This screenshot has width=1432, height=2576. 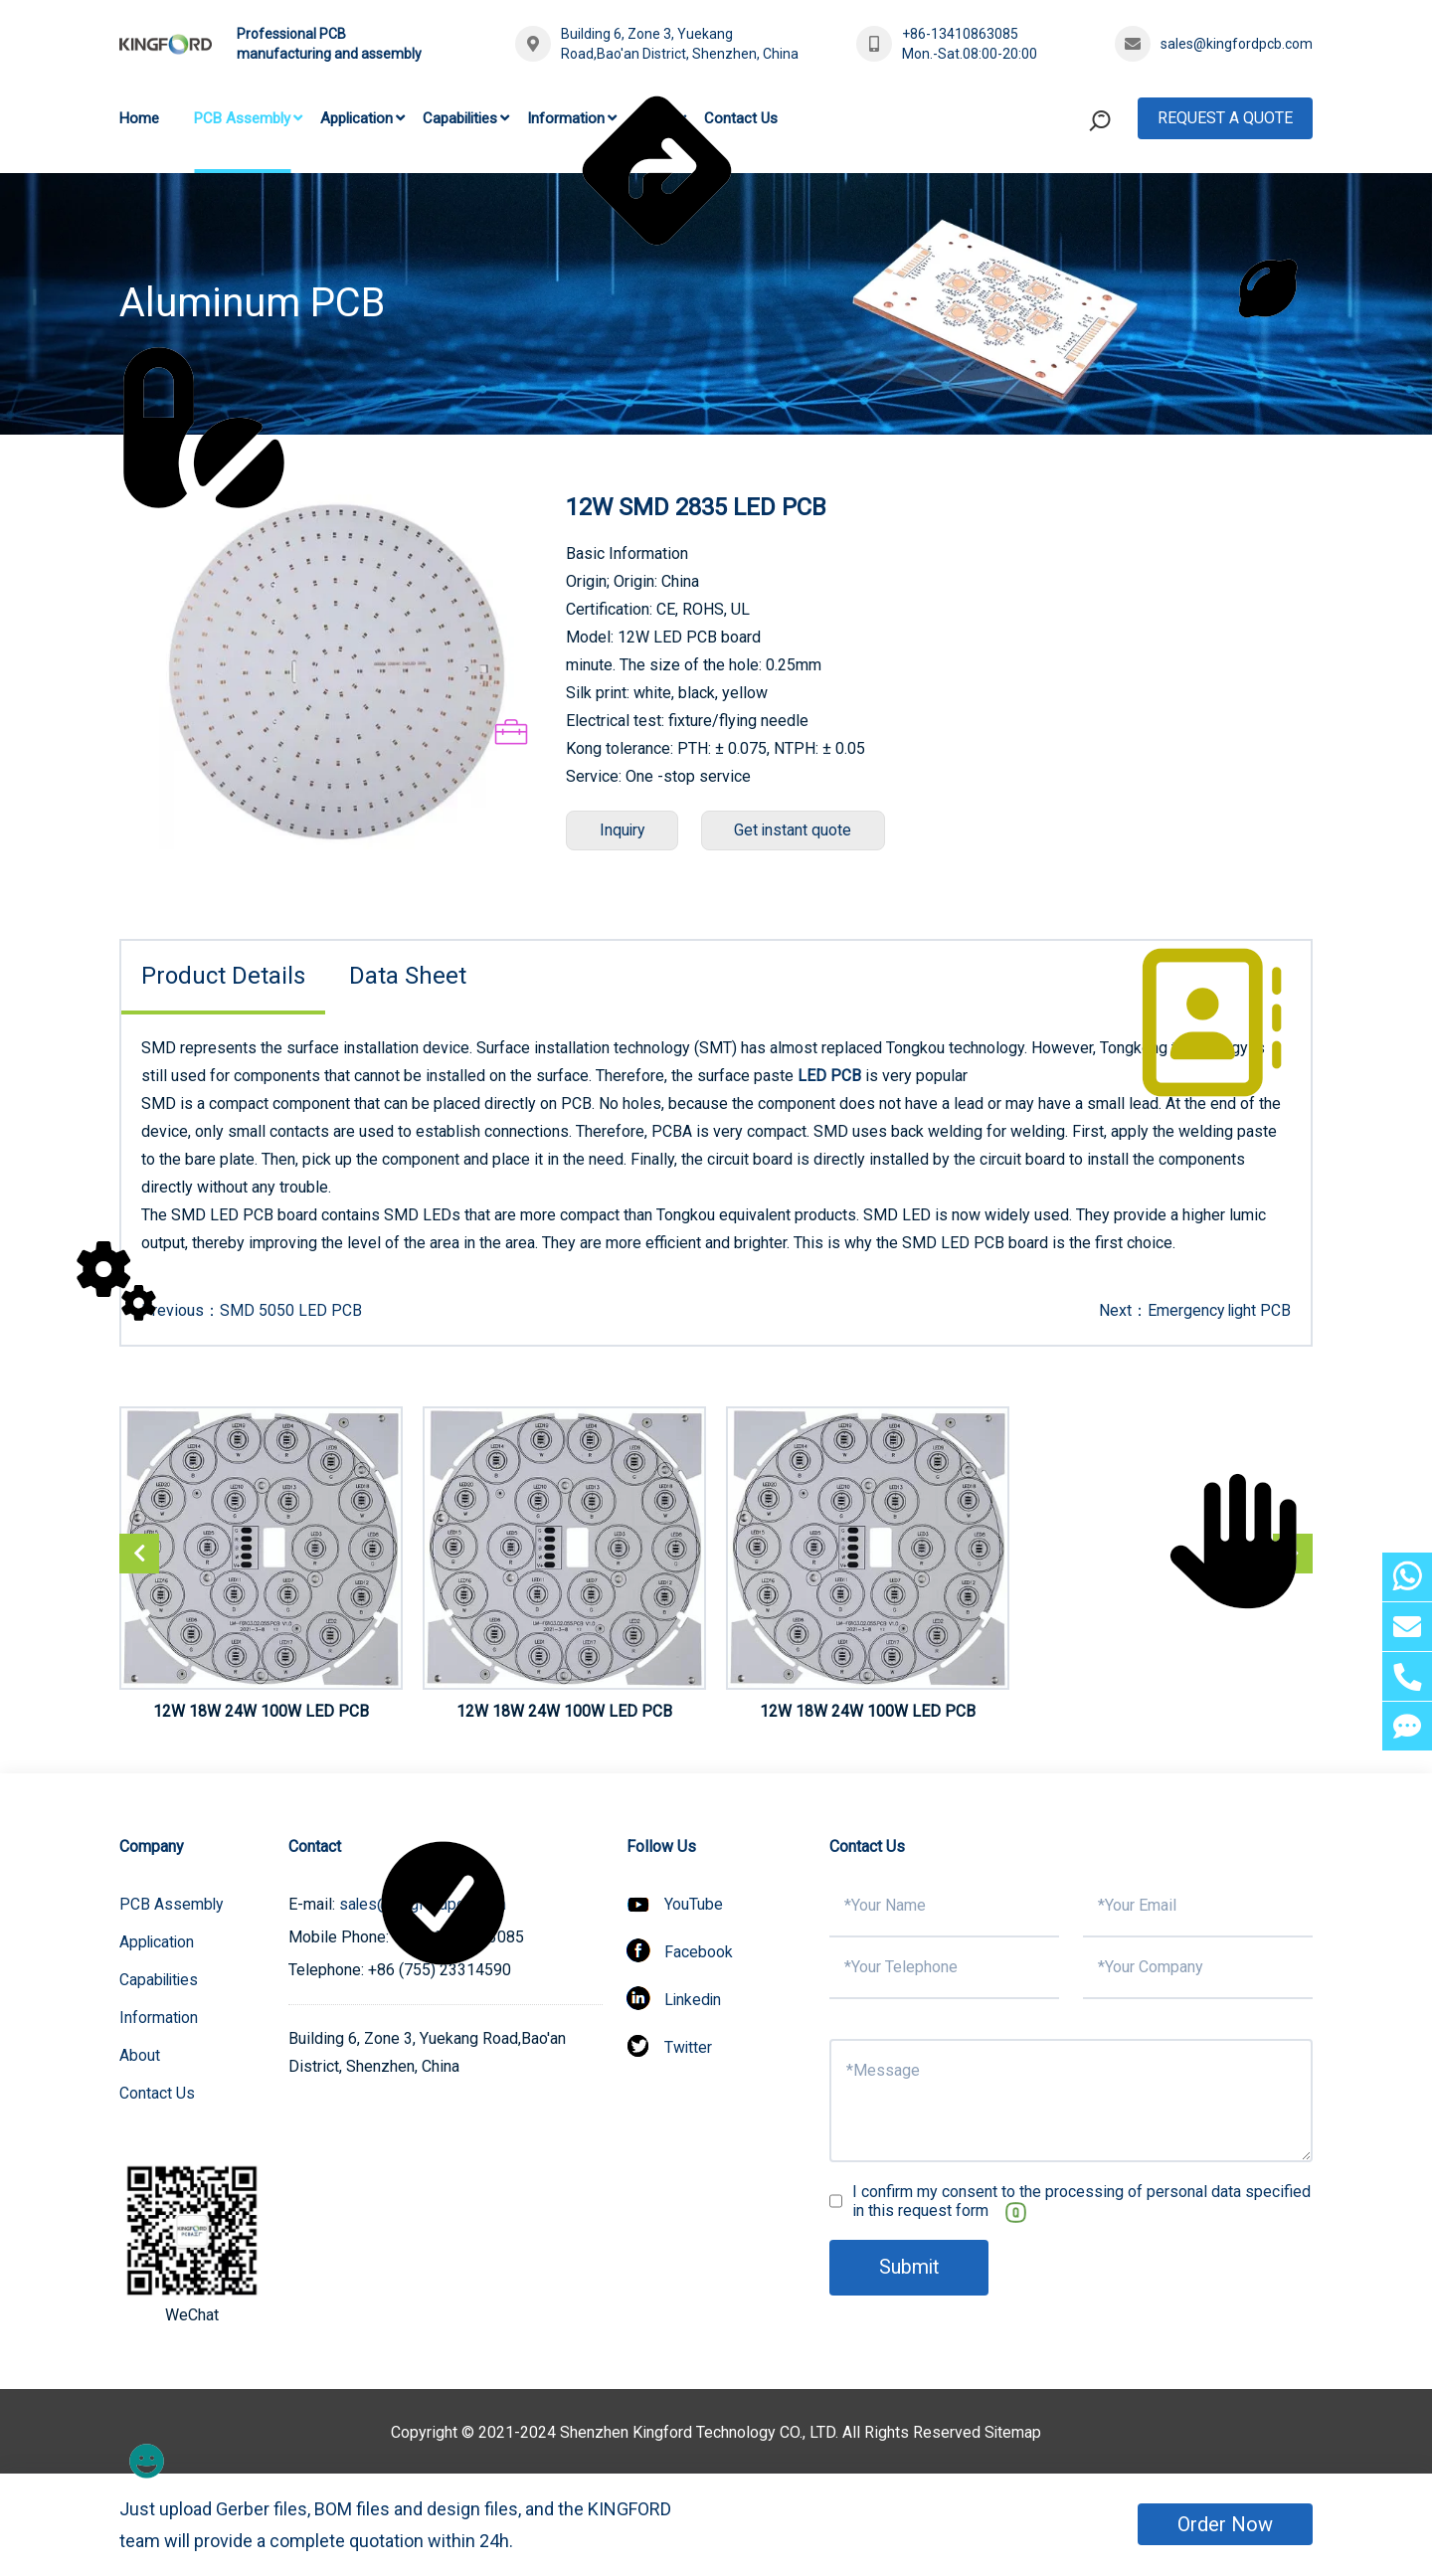 What do you see at coordinates (511, 733) in the screenshot?
I see `access tools and utilities` at bounding box center [511, 733].